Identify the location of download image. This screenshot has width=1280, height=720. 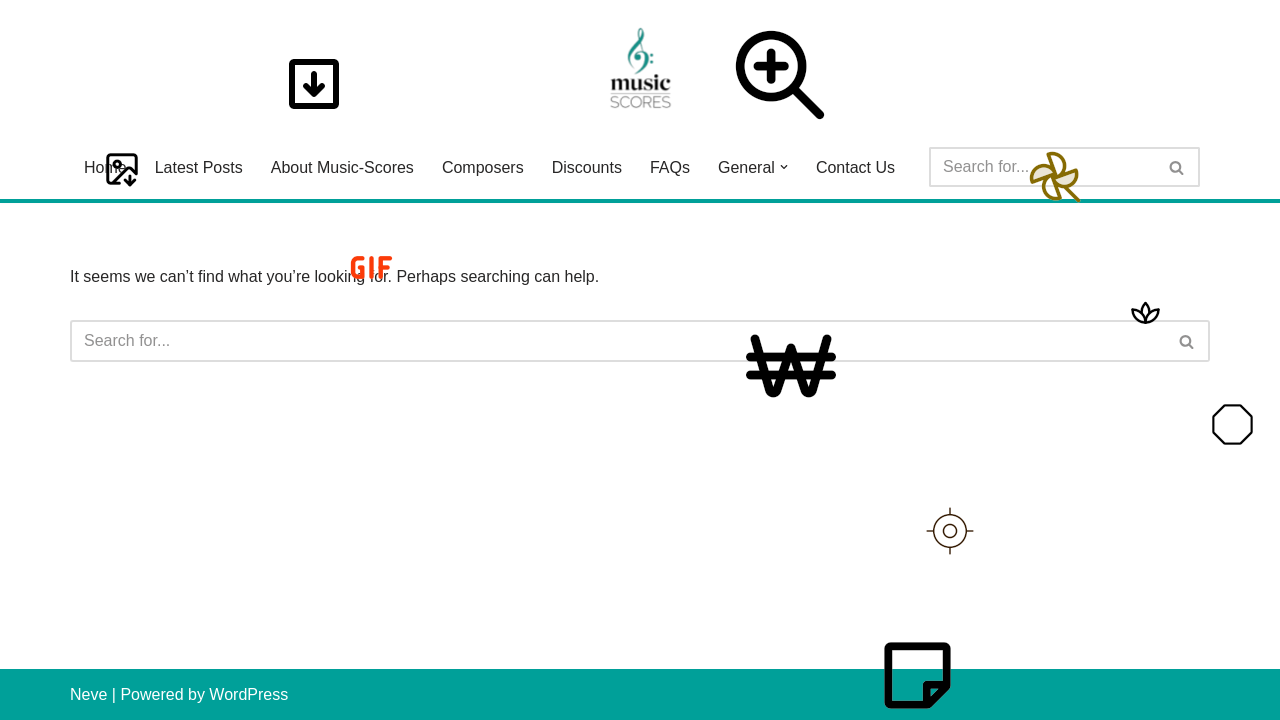
(122, 169).